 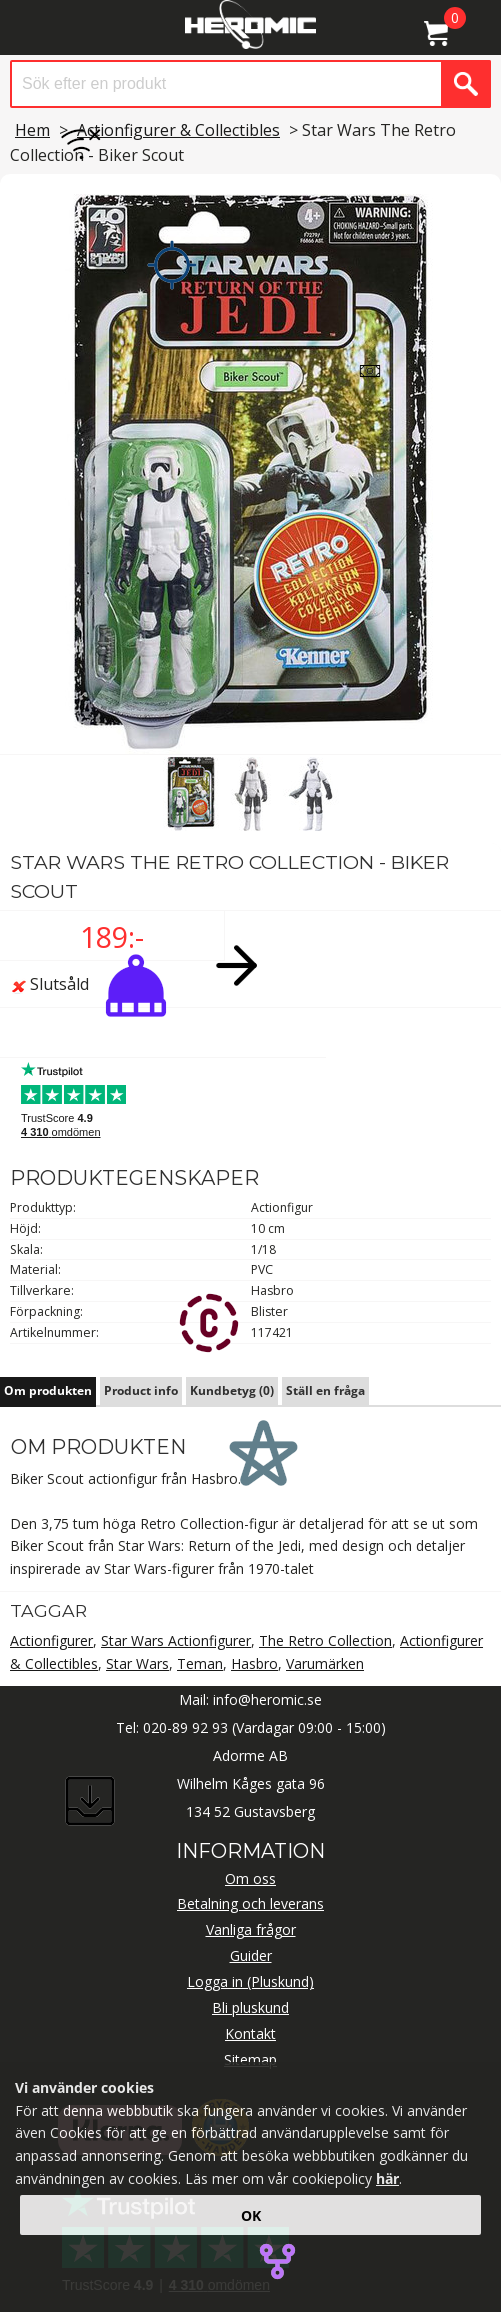 I want to click on fork a repository or branch, so click(x=277, y=2261).